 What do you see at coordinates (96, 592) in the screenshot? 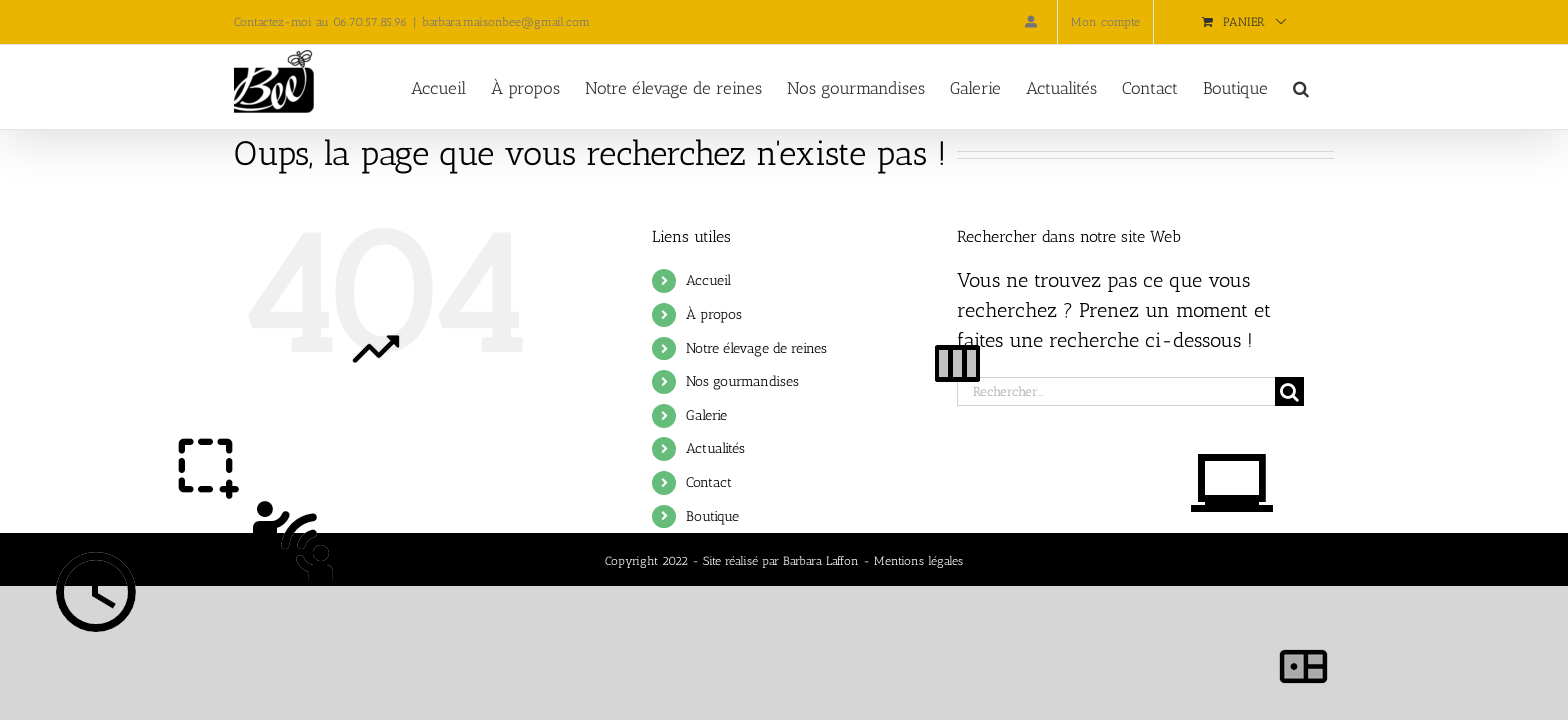
I see `view schedule or upcoming events` at bounding box center [96, 592].